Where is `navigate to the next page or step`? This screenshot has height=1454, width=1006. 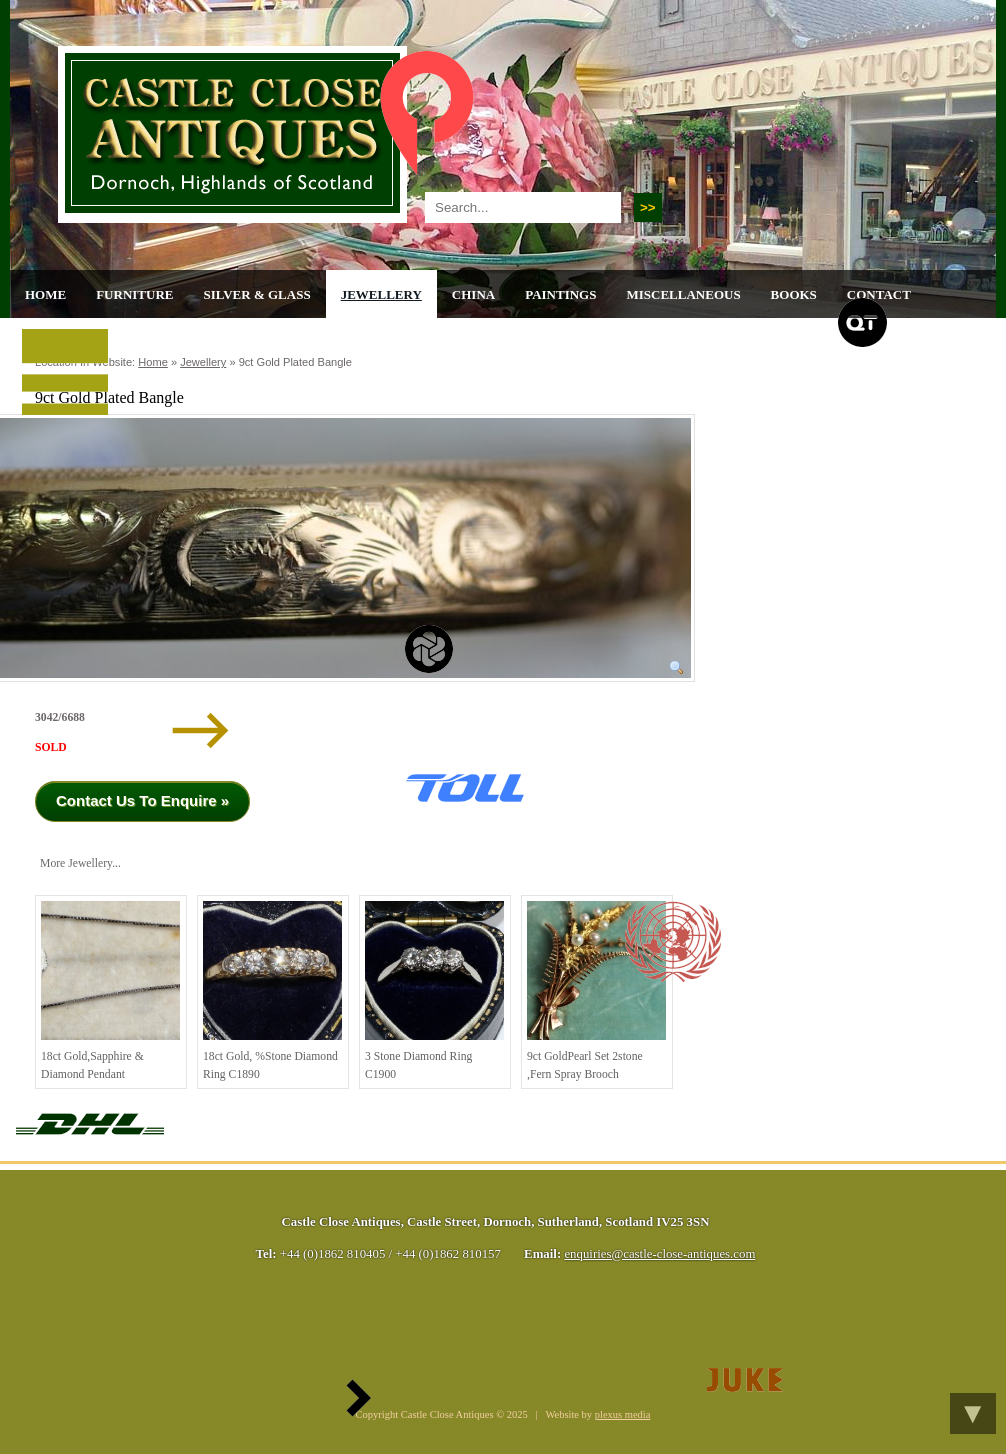 navigate to the next page or step is located at coordinates (200, 730).